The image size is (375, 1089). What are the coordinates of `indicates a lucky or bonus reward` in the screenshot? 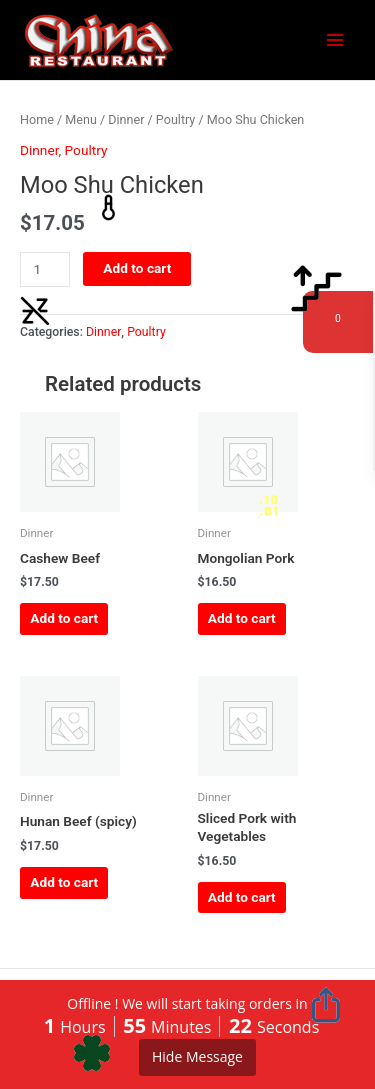 It's located at (92, 1053).